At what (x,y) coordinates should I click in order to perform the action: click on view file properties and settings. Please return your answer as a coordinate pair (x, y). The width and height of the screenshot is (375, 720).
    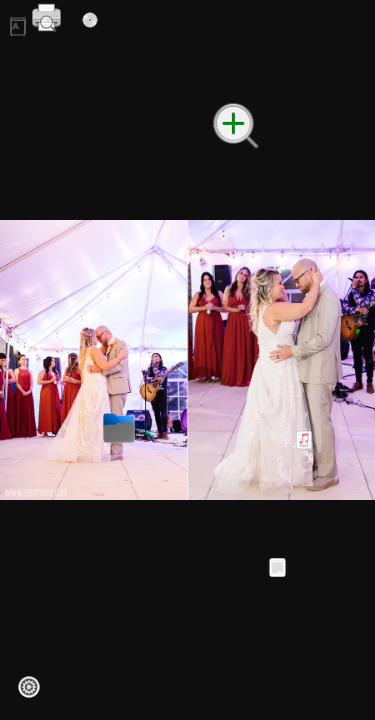
    Looking at the image, I should click on (29, 687).